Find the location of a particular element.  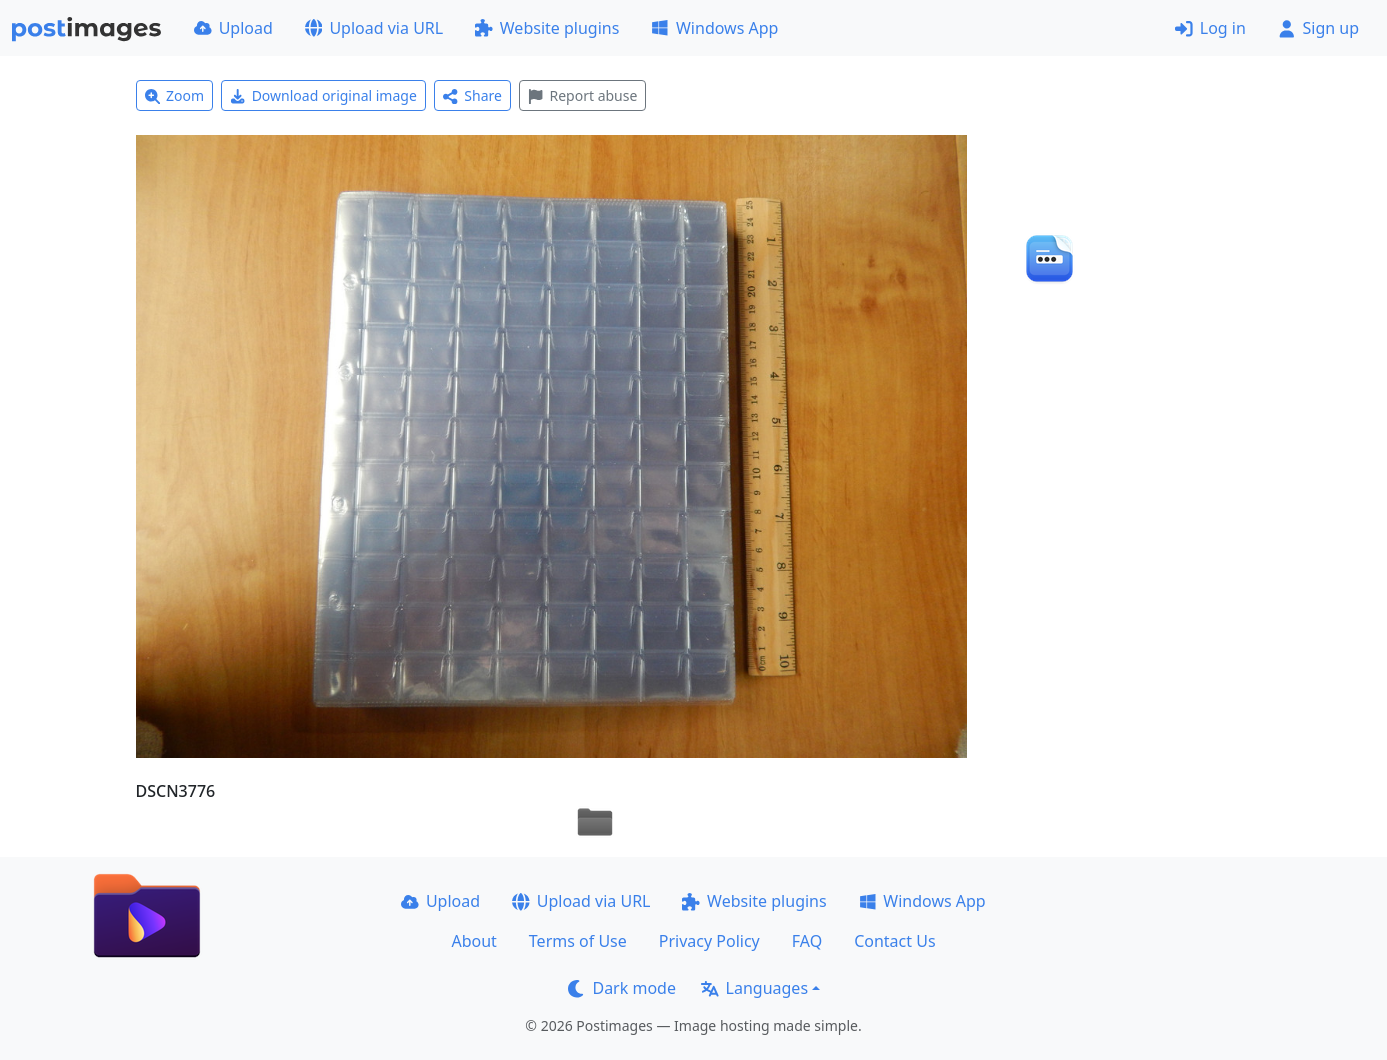

open folder containing files or documents is located at coordinates (595, 822).